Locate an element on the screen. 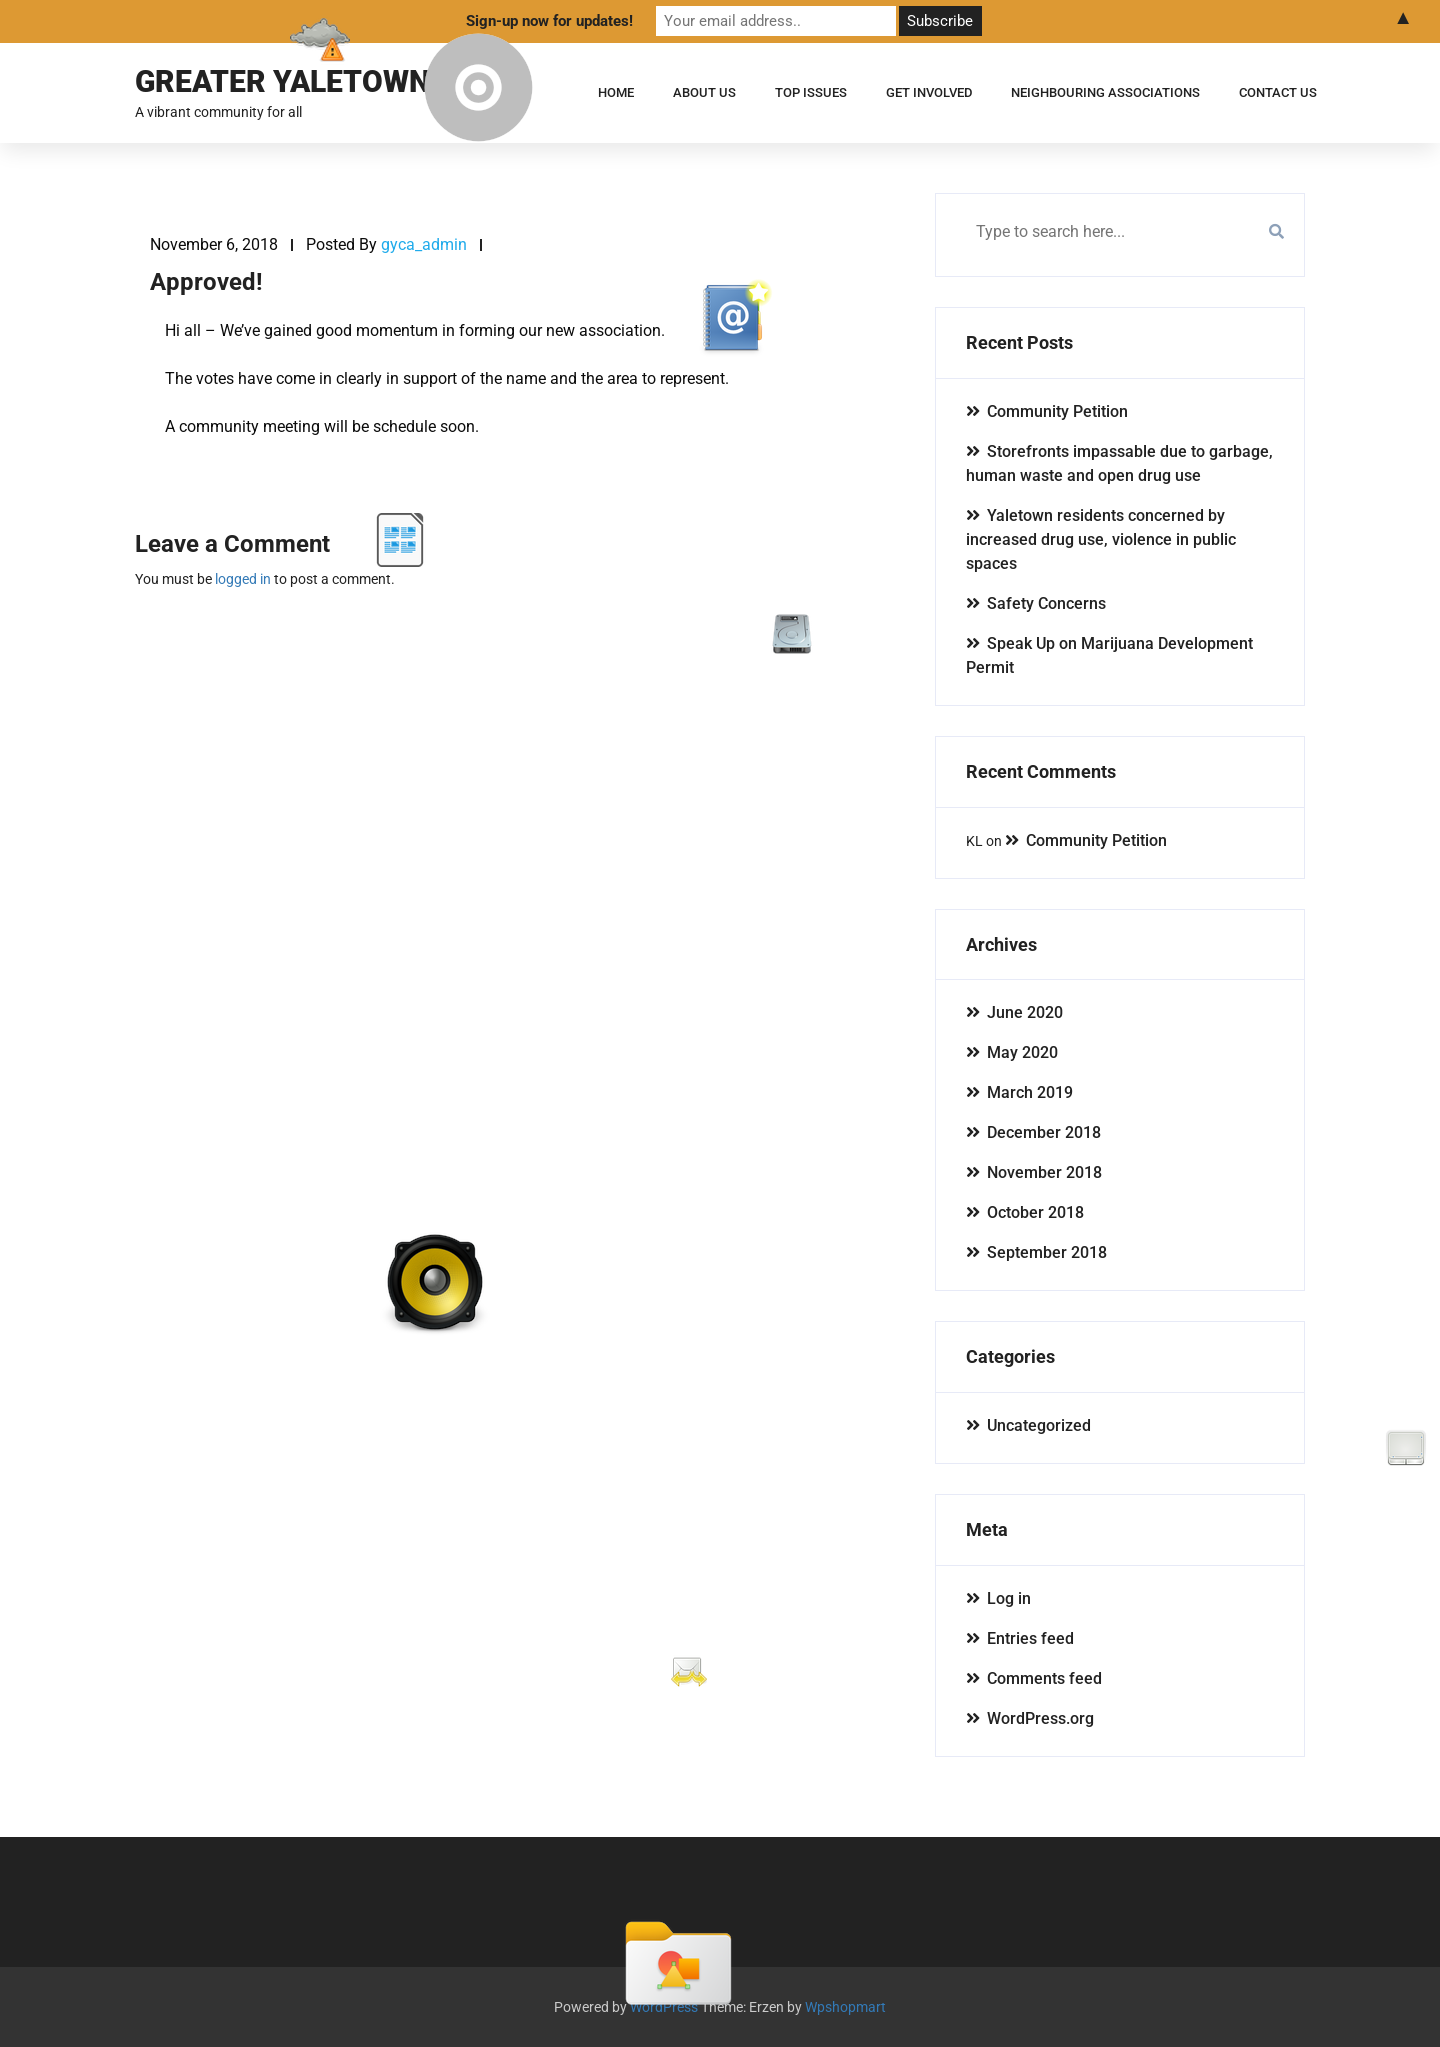 Image resolution: width=1440 pixels, height=2047 pixels. access DVD or optical disc drive is located at coordinates (478, 87).